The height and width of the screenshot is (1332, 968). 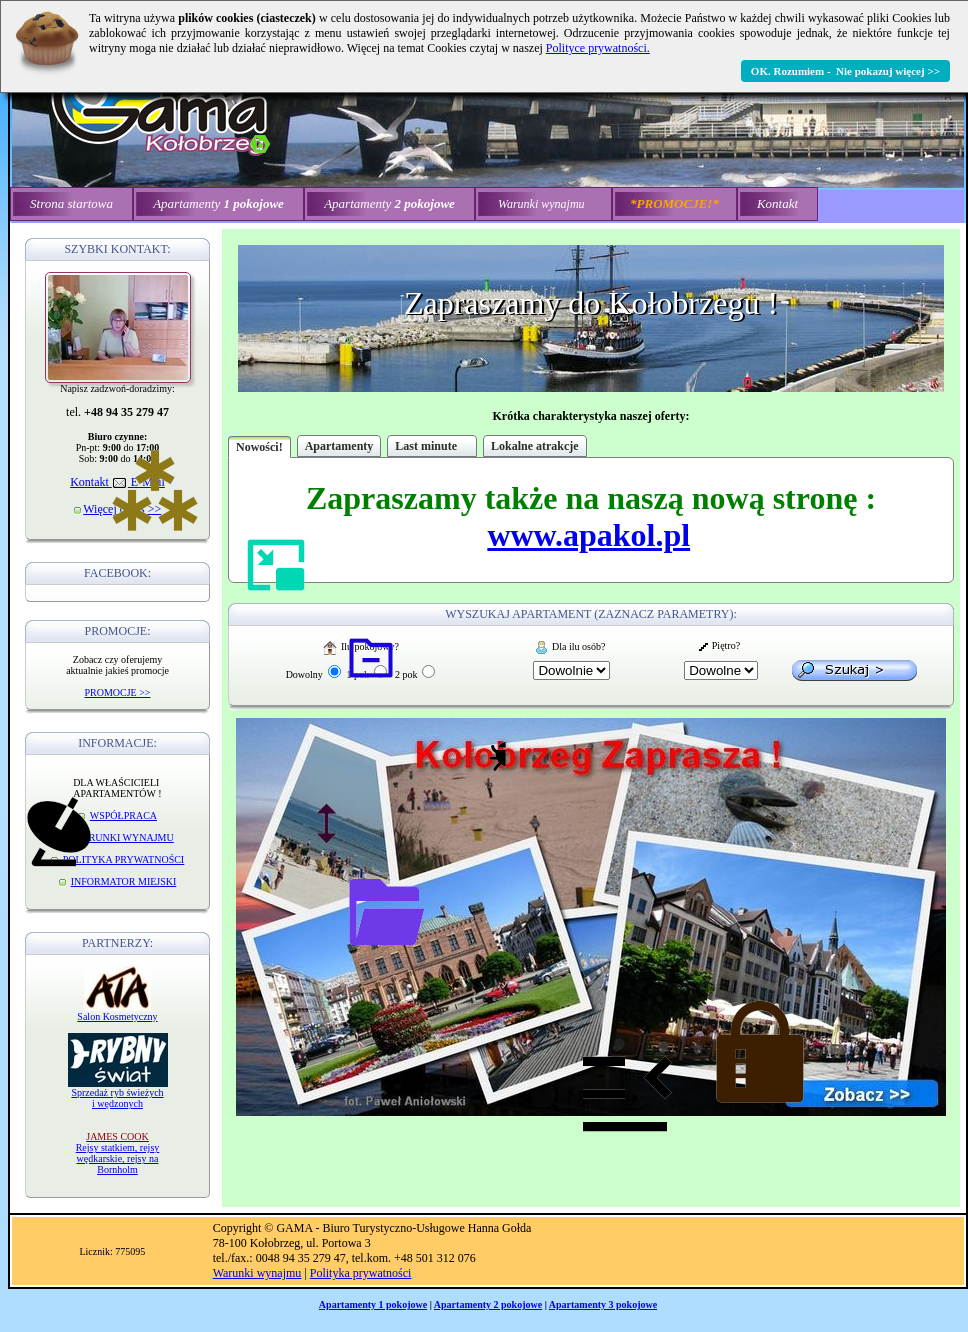 What do you see at coordinates (155, 493) in the screenshot?
I see `connect to the fediverse network` at bounding box center [155, 493].